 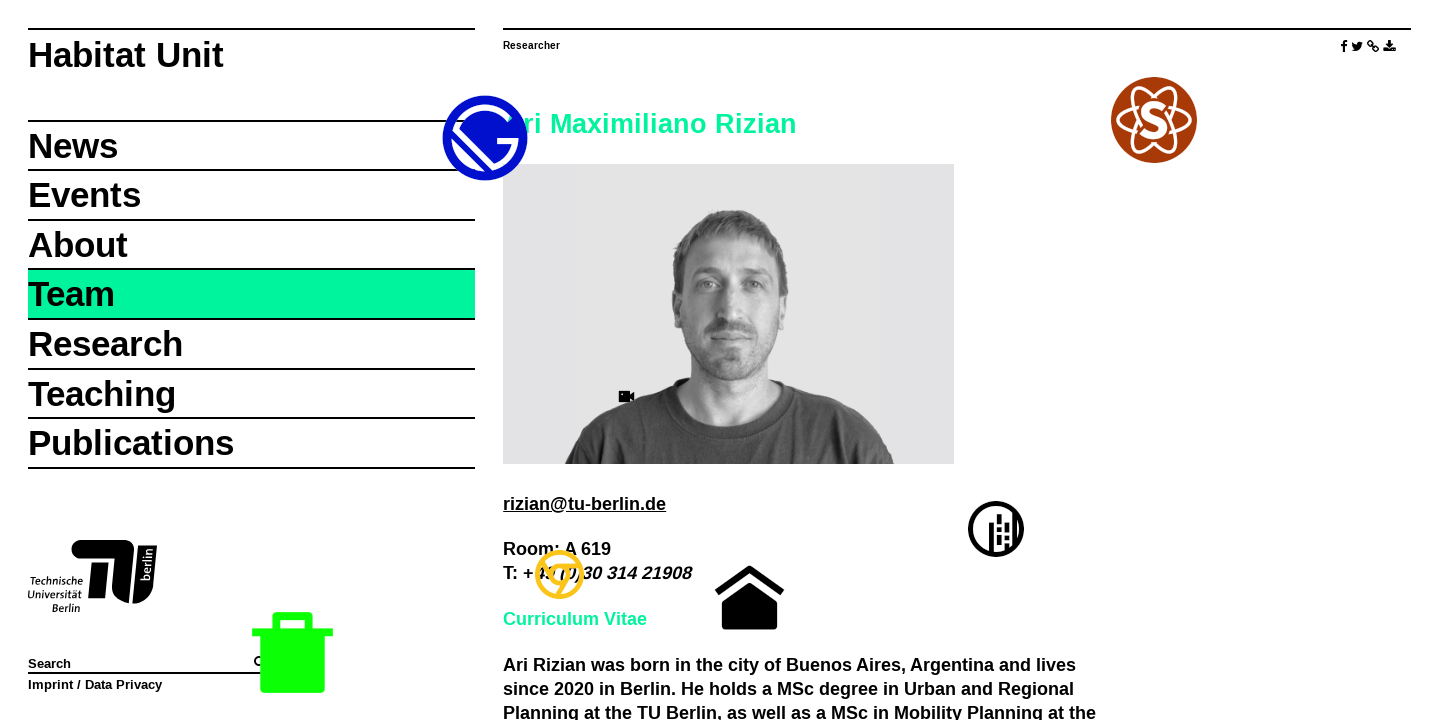 I want to click on Gatsby framework logo, so click(x=485, y=138).